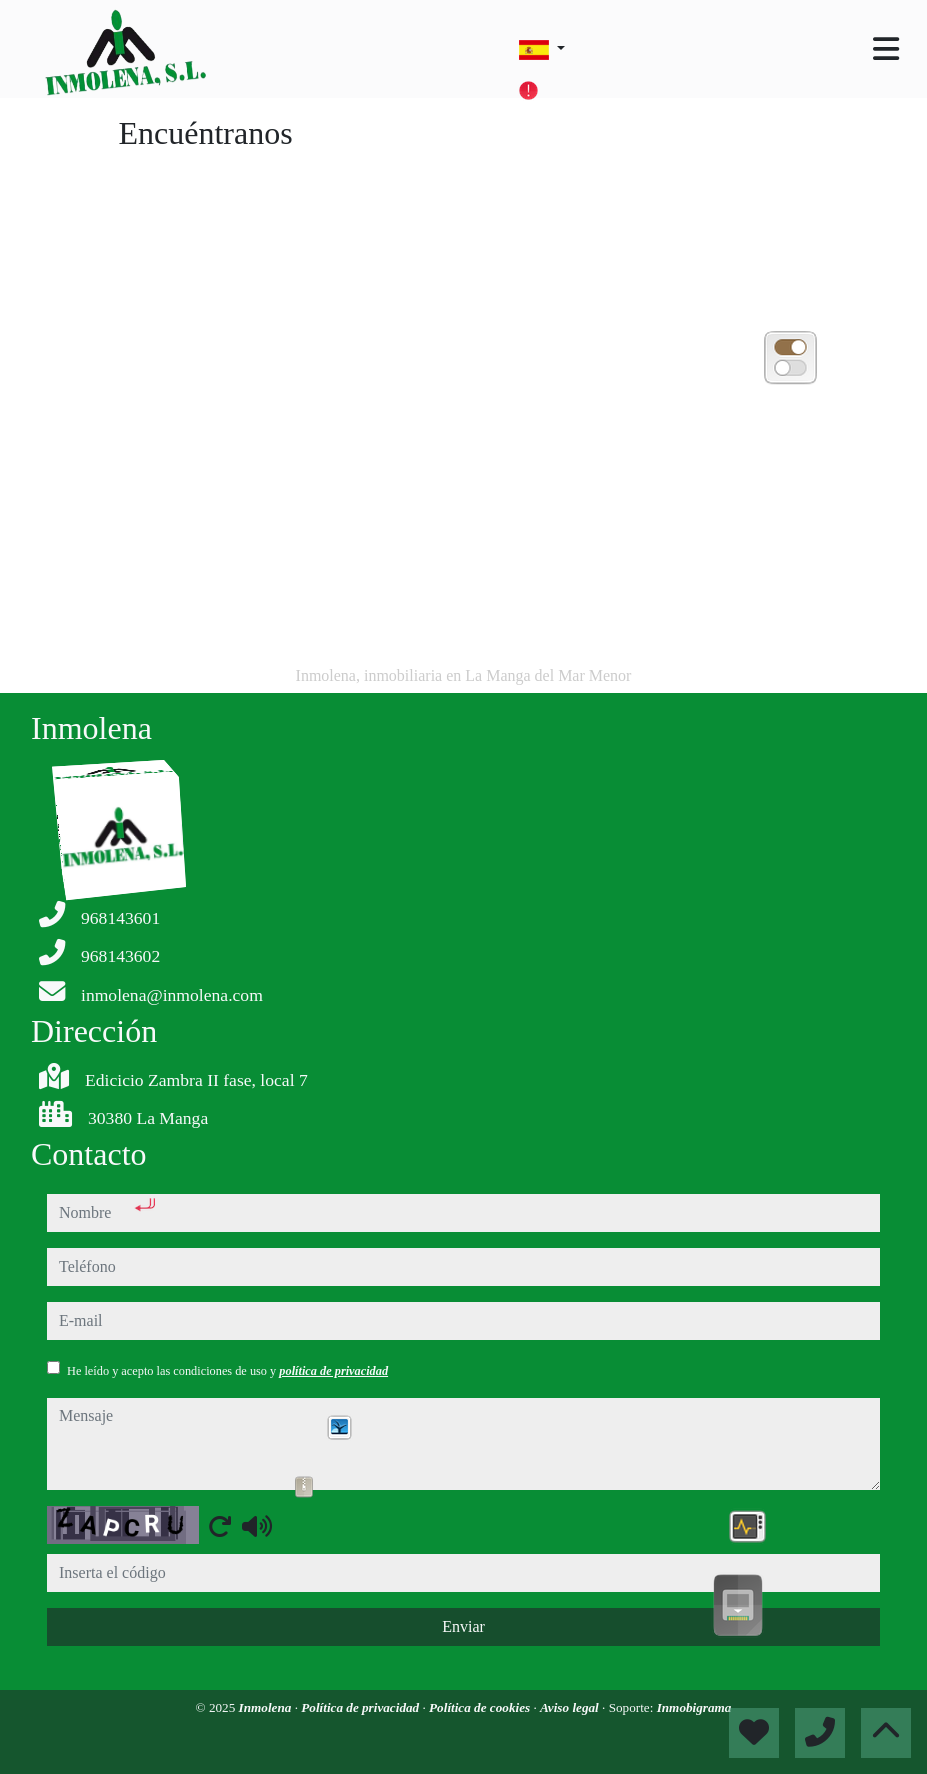  I want to click on open shotwell photo manager, so click(339, 1427).